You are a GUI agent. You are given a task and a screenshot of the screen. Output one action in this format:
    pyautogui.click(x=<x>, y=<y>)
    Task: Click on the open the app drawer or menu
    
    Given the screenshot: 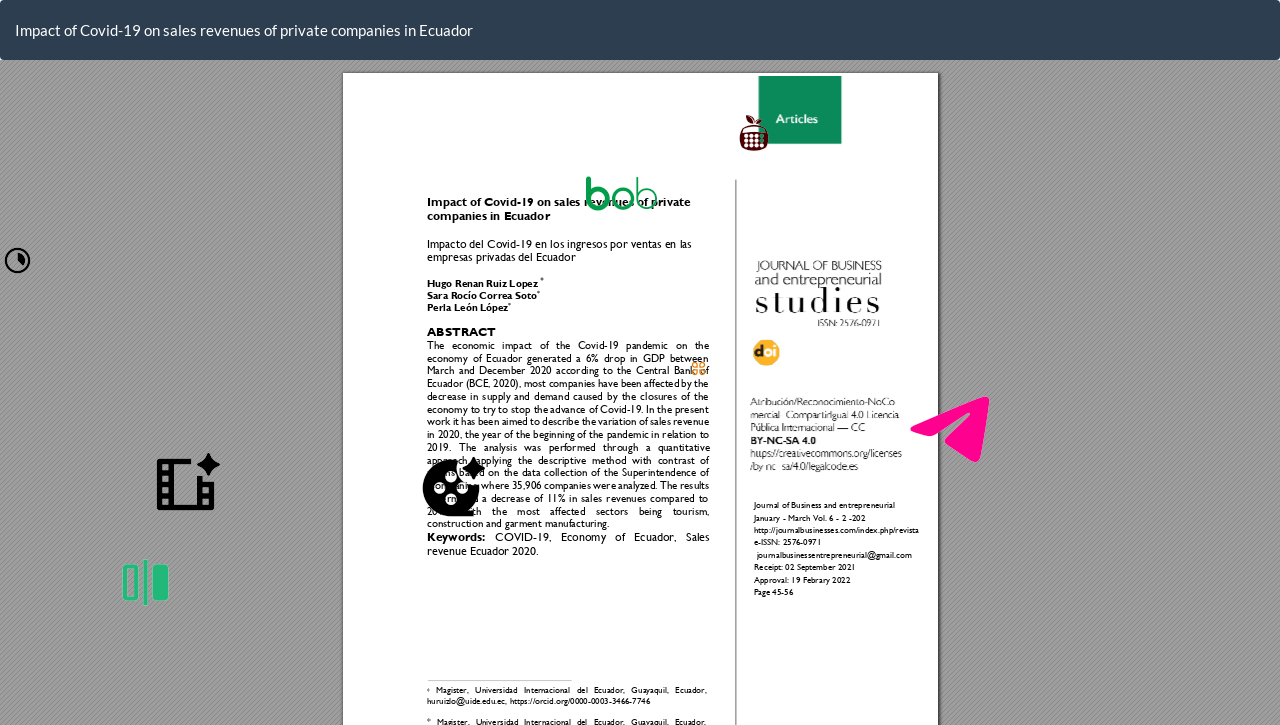 What is the action you would take?
    pyautogui.click(x=698, y=368)
    